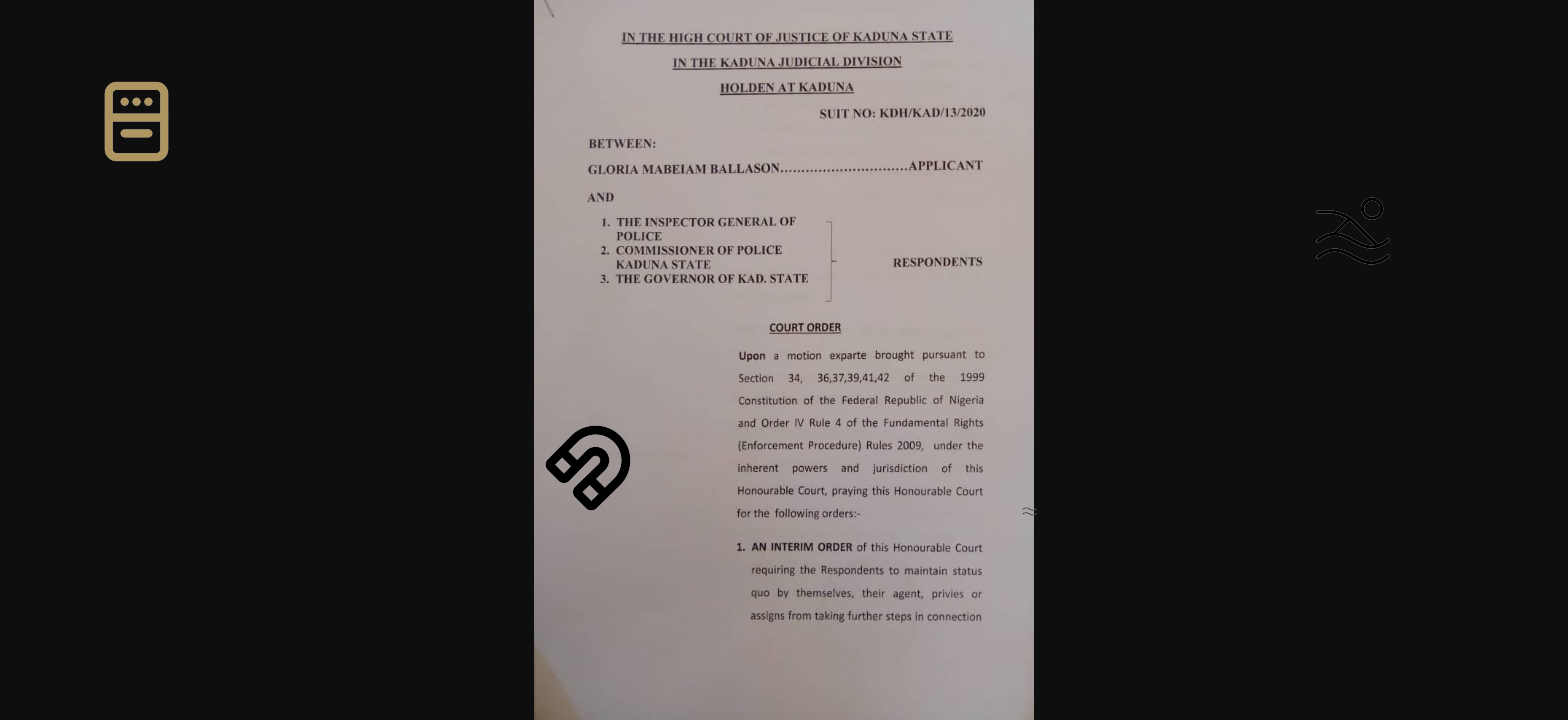  I want to click on access cooking or kitchen appliances, so click(136, 121).